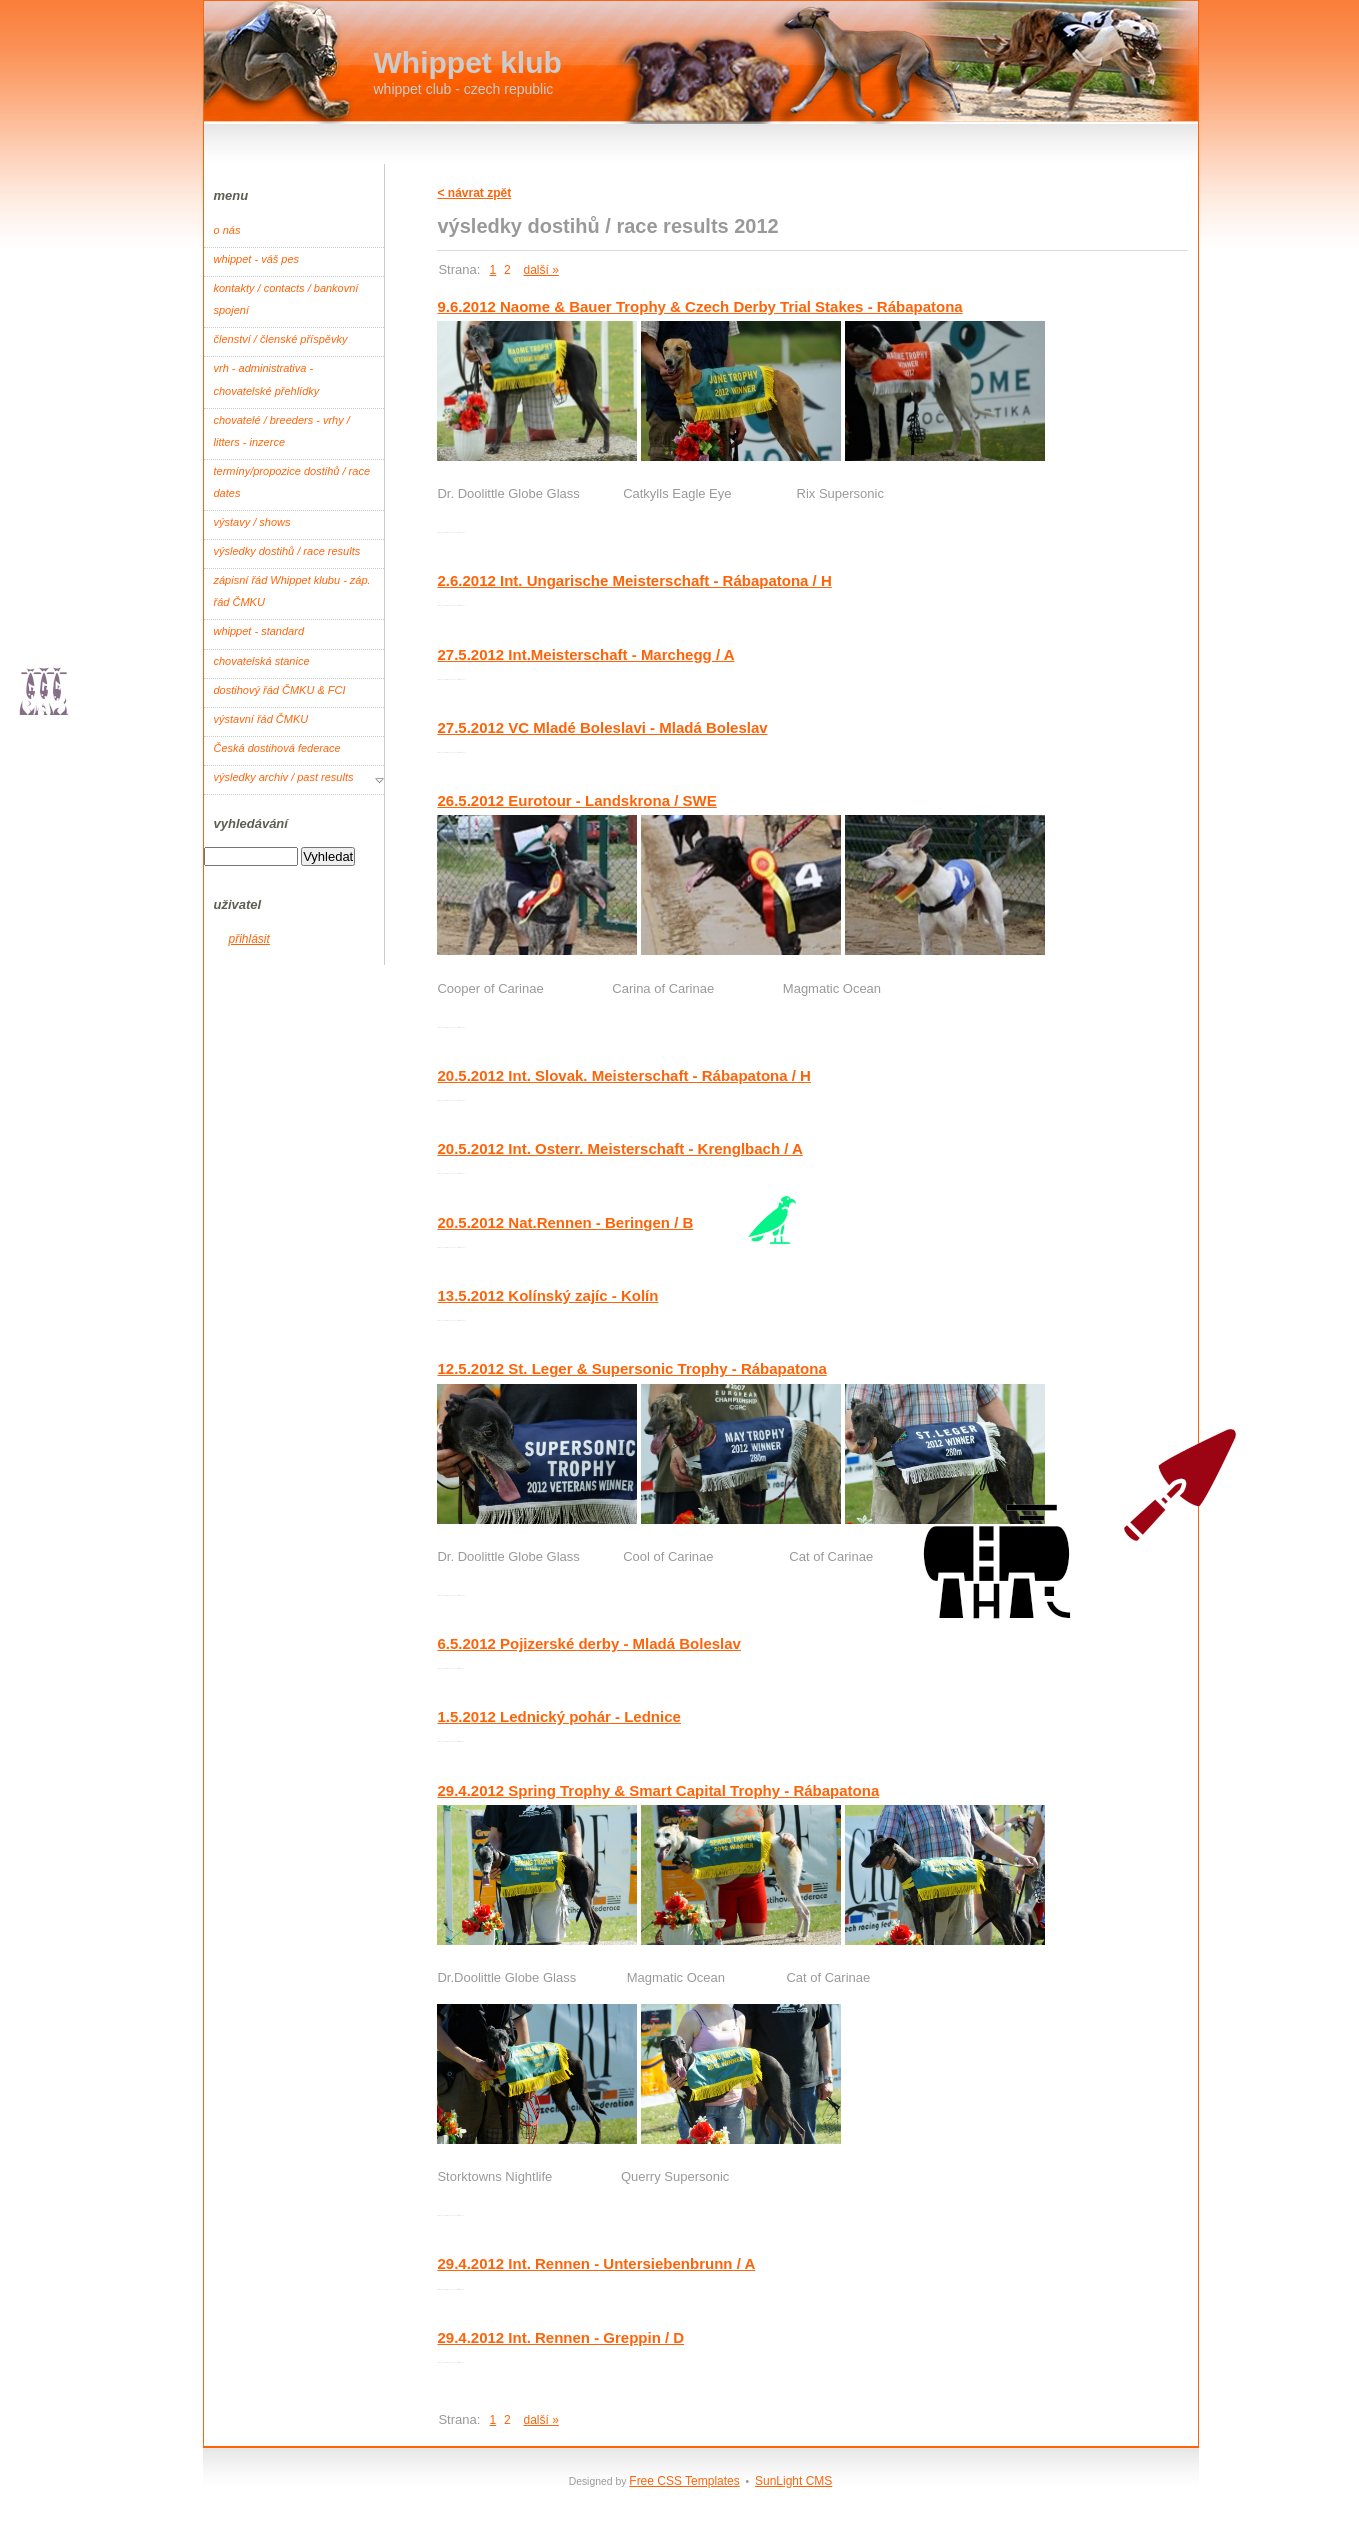  Describe the element at coordinates (996, 1543) in the screenshot. I see `view fuel tank status or capacity` at that location.